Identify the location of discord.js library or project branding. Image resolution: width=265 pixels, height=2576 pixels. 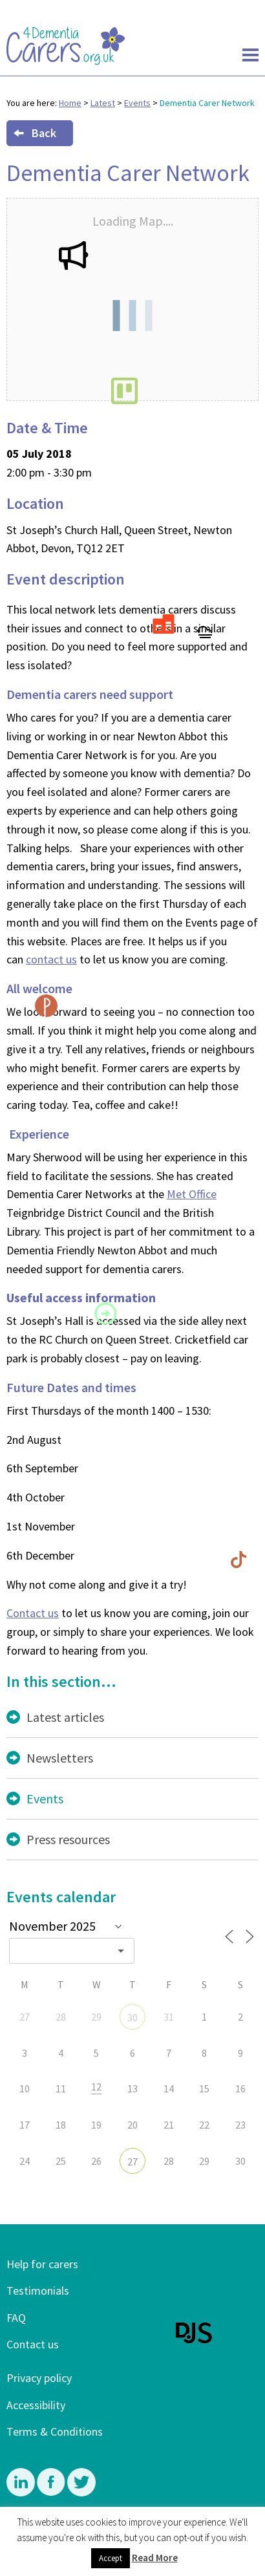
(194, 2333).